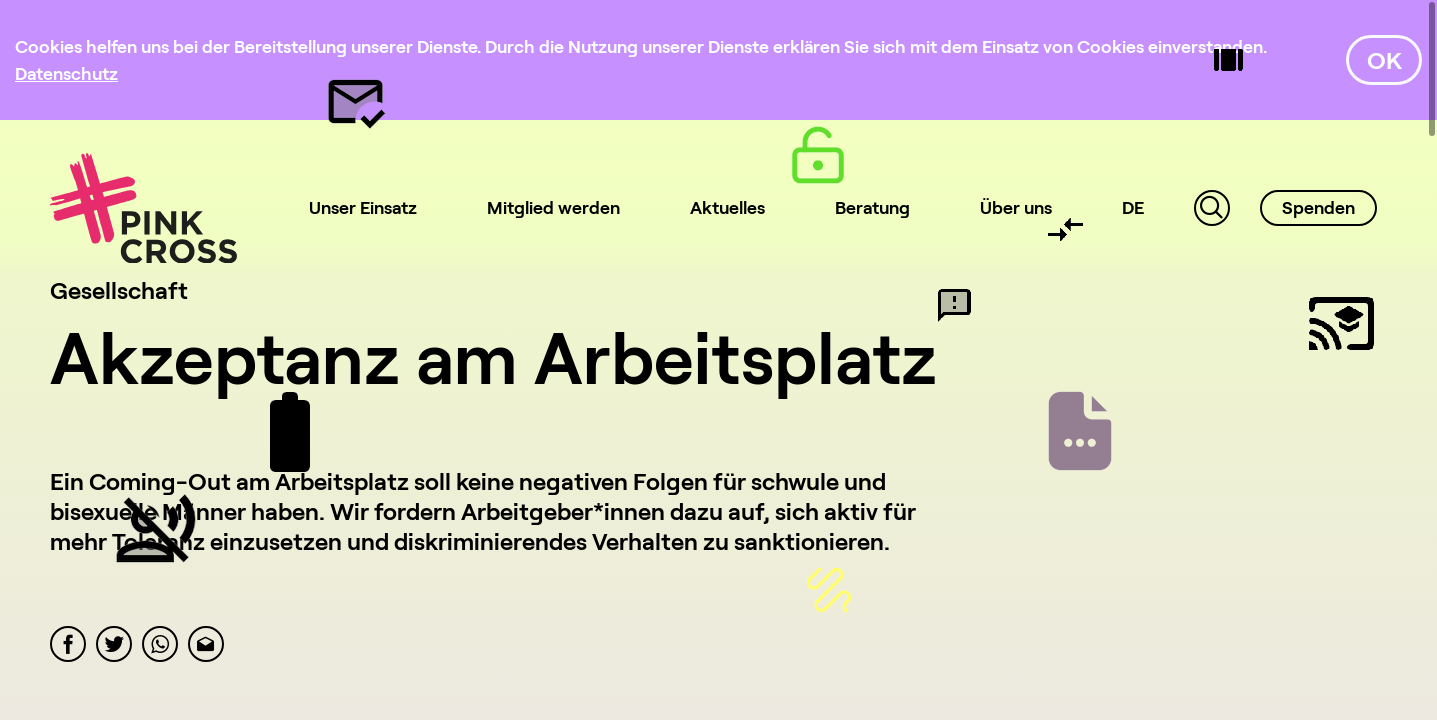 This screenshot has width=1437, height=720. I want to click on switch to array or column view layout, so click(1227, 60).